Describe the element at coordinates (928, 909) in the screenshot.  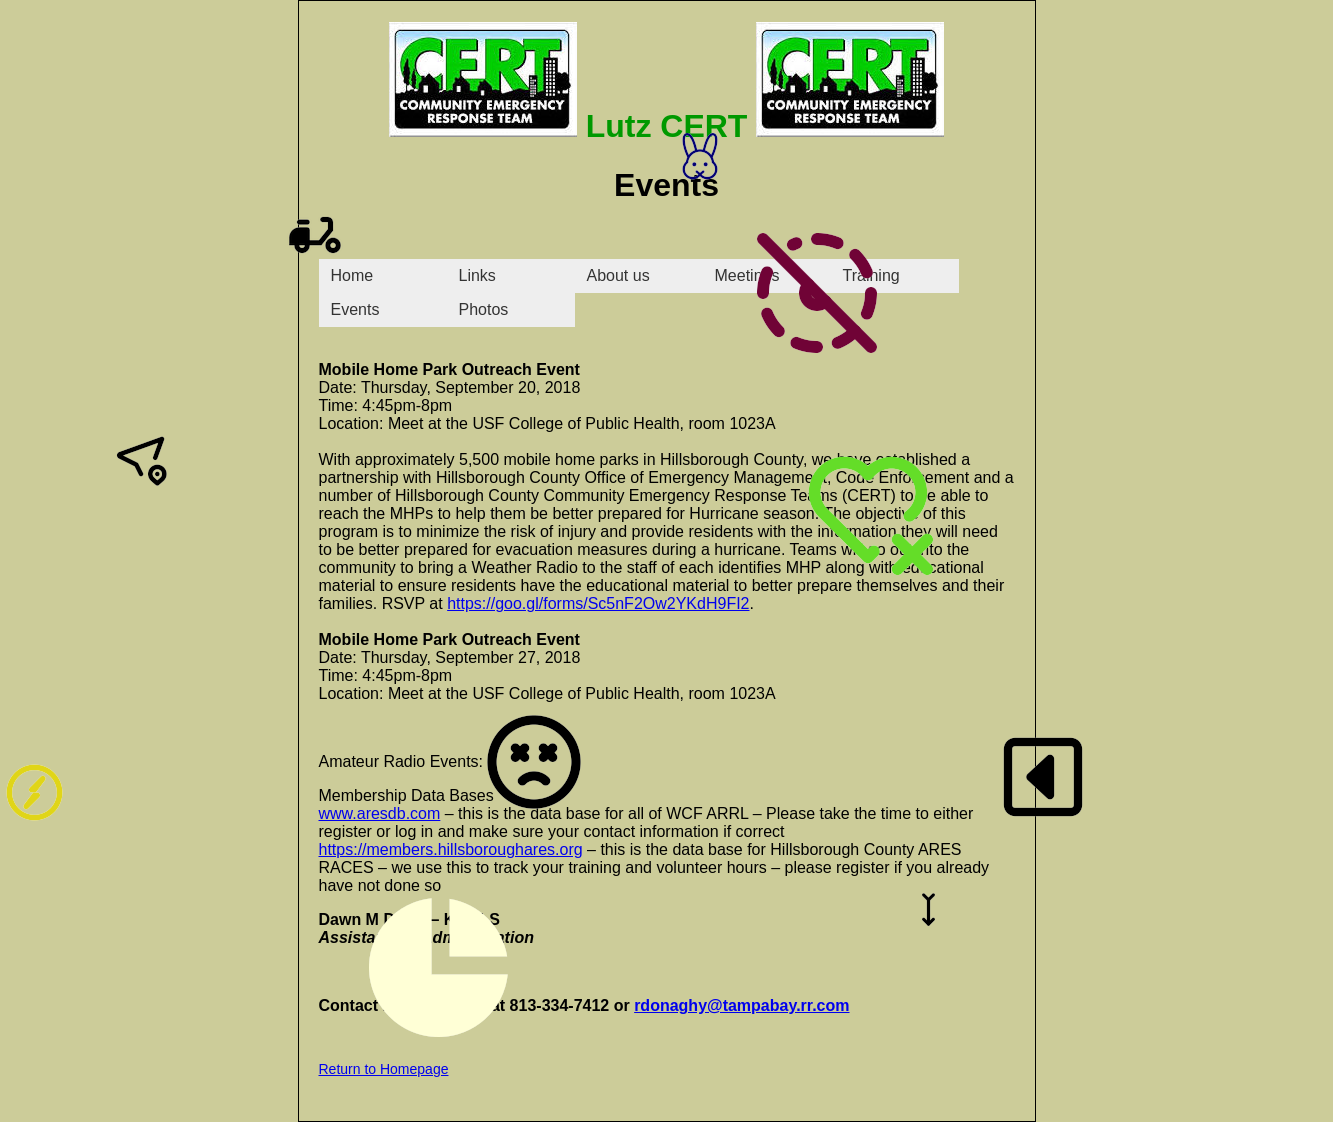
I see `scroll down to view more content` at that location.